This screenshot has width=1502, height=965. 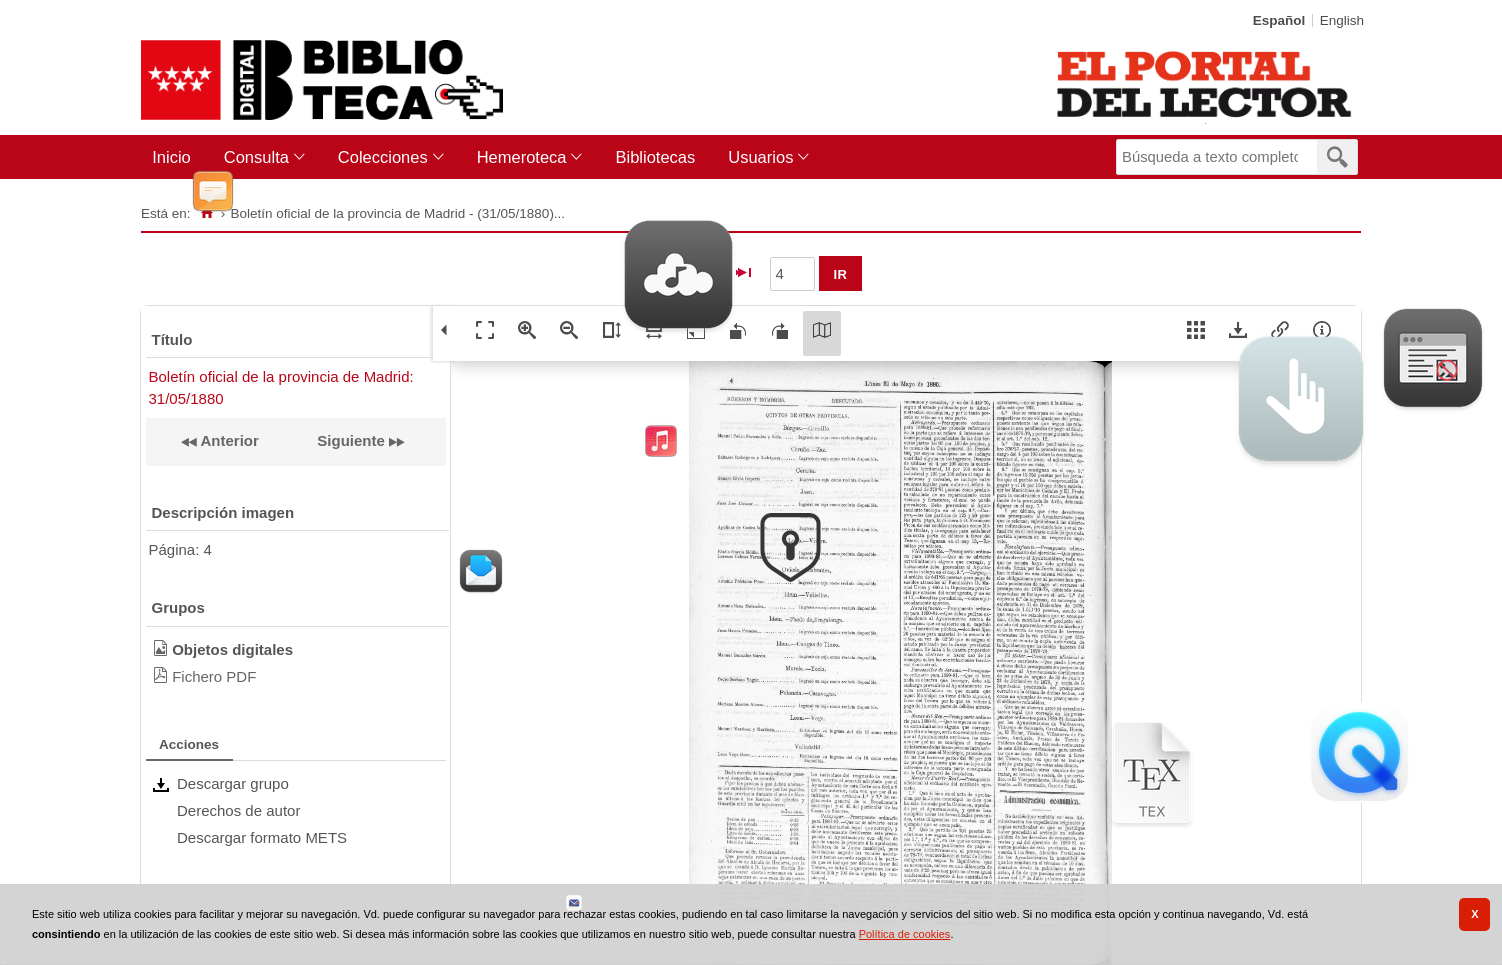 I want to click on open fastmail email app, so click(x=574, y=903).